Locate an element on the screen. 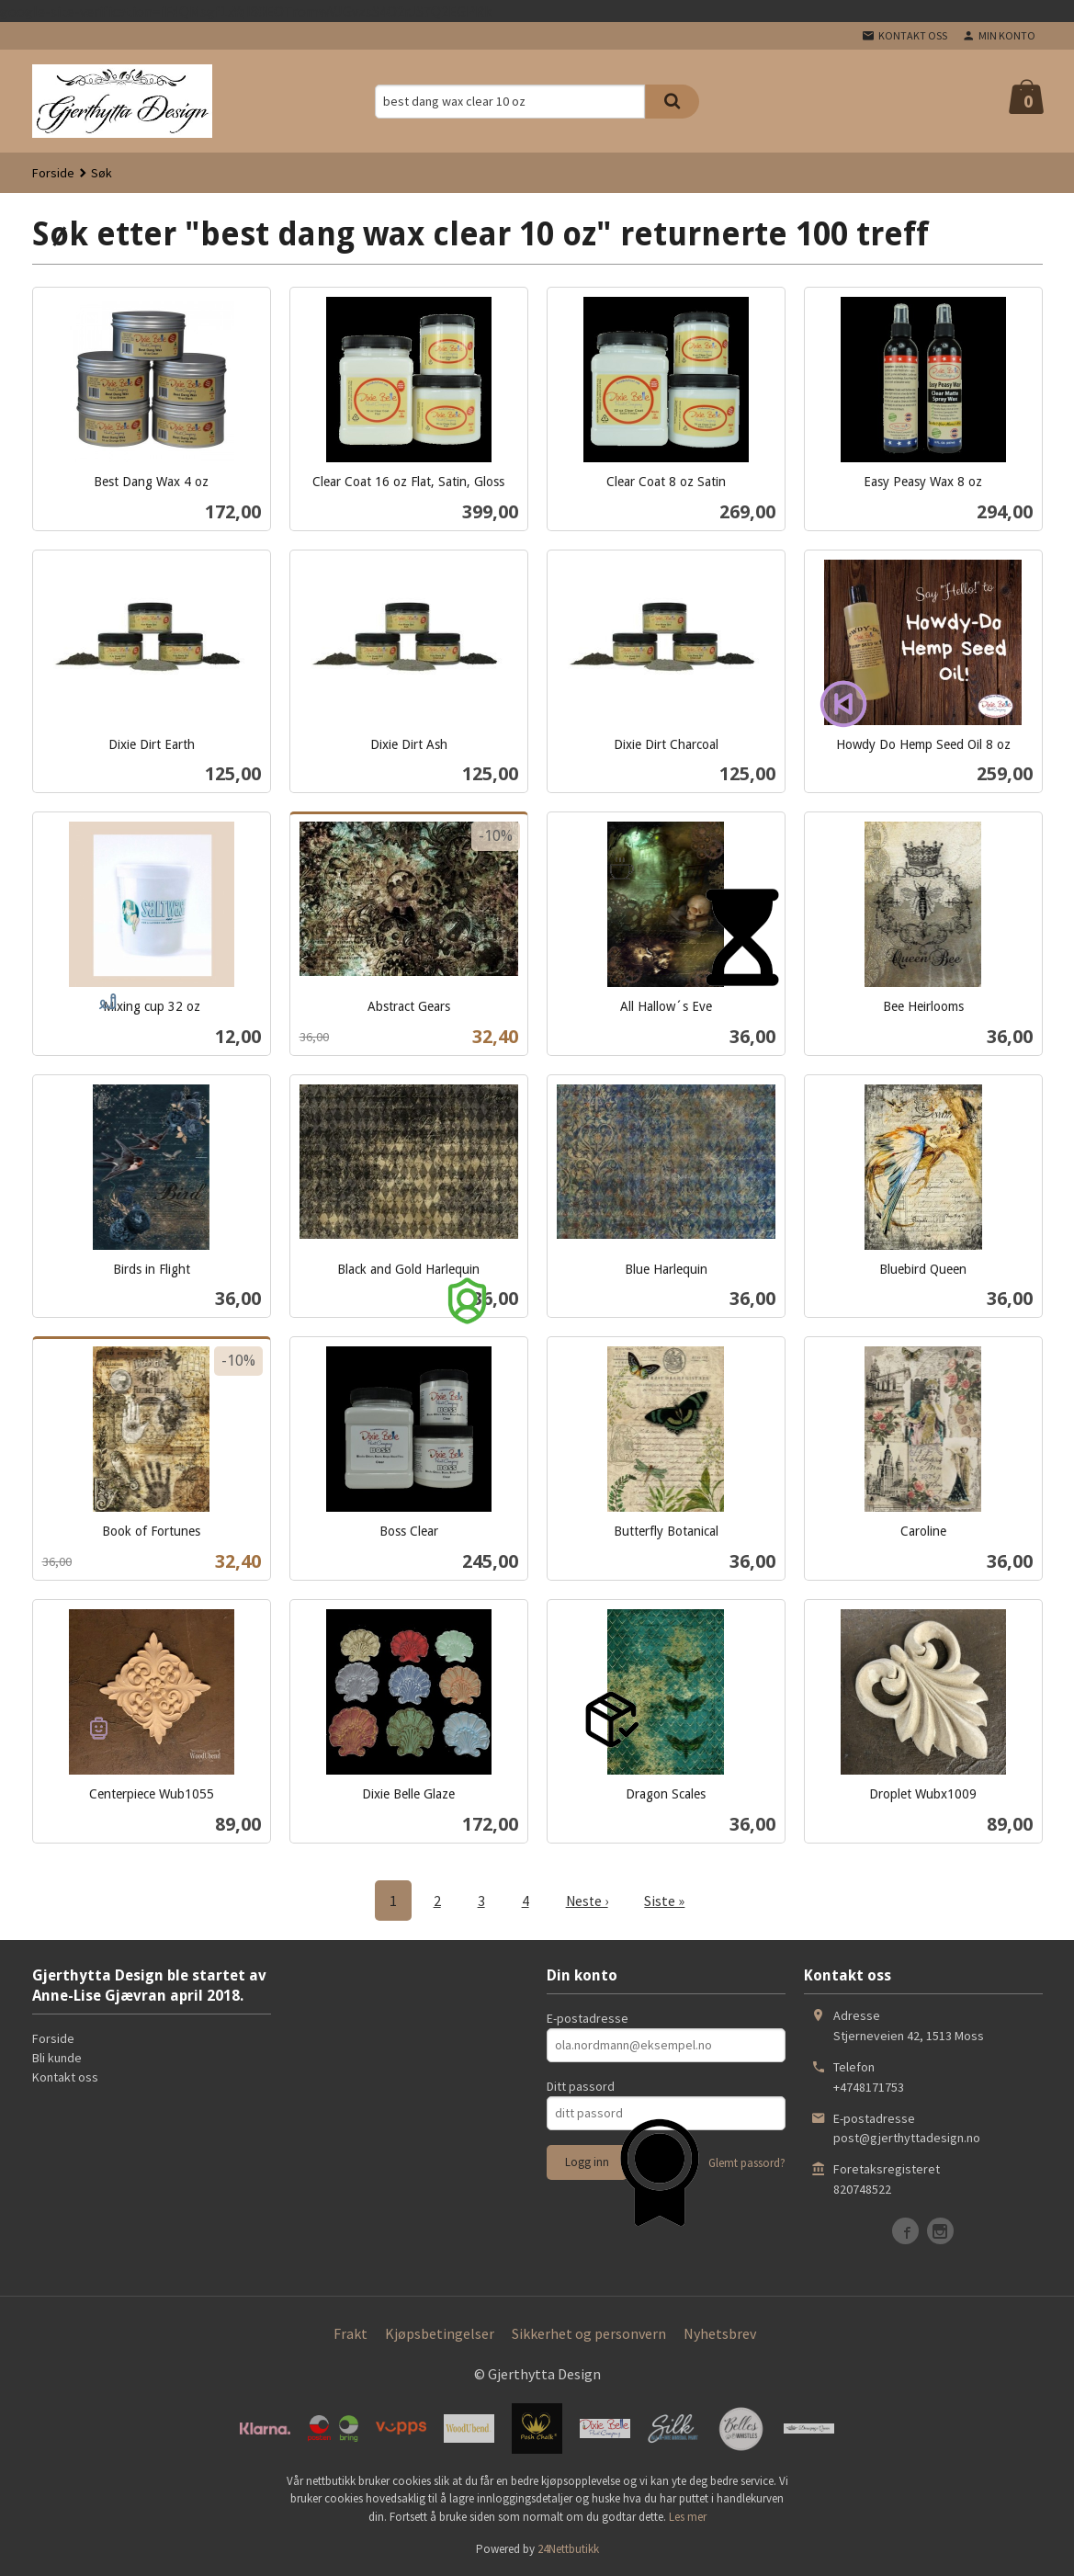  access lego or building block features is located at coordinates (98, 1728).